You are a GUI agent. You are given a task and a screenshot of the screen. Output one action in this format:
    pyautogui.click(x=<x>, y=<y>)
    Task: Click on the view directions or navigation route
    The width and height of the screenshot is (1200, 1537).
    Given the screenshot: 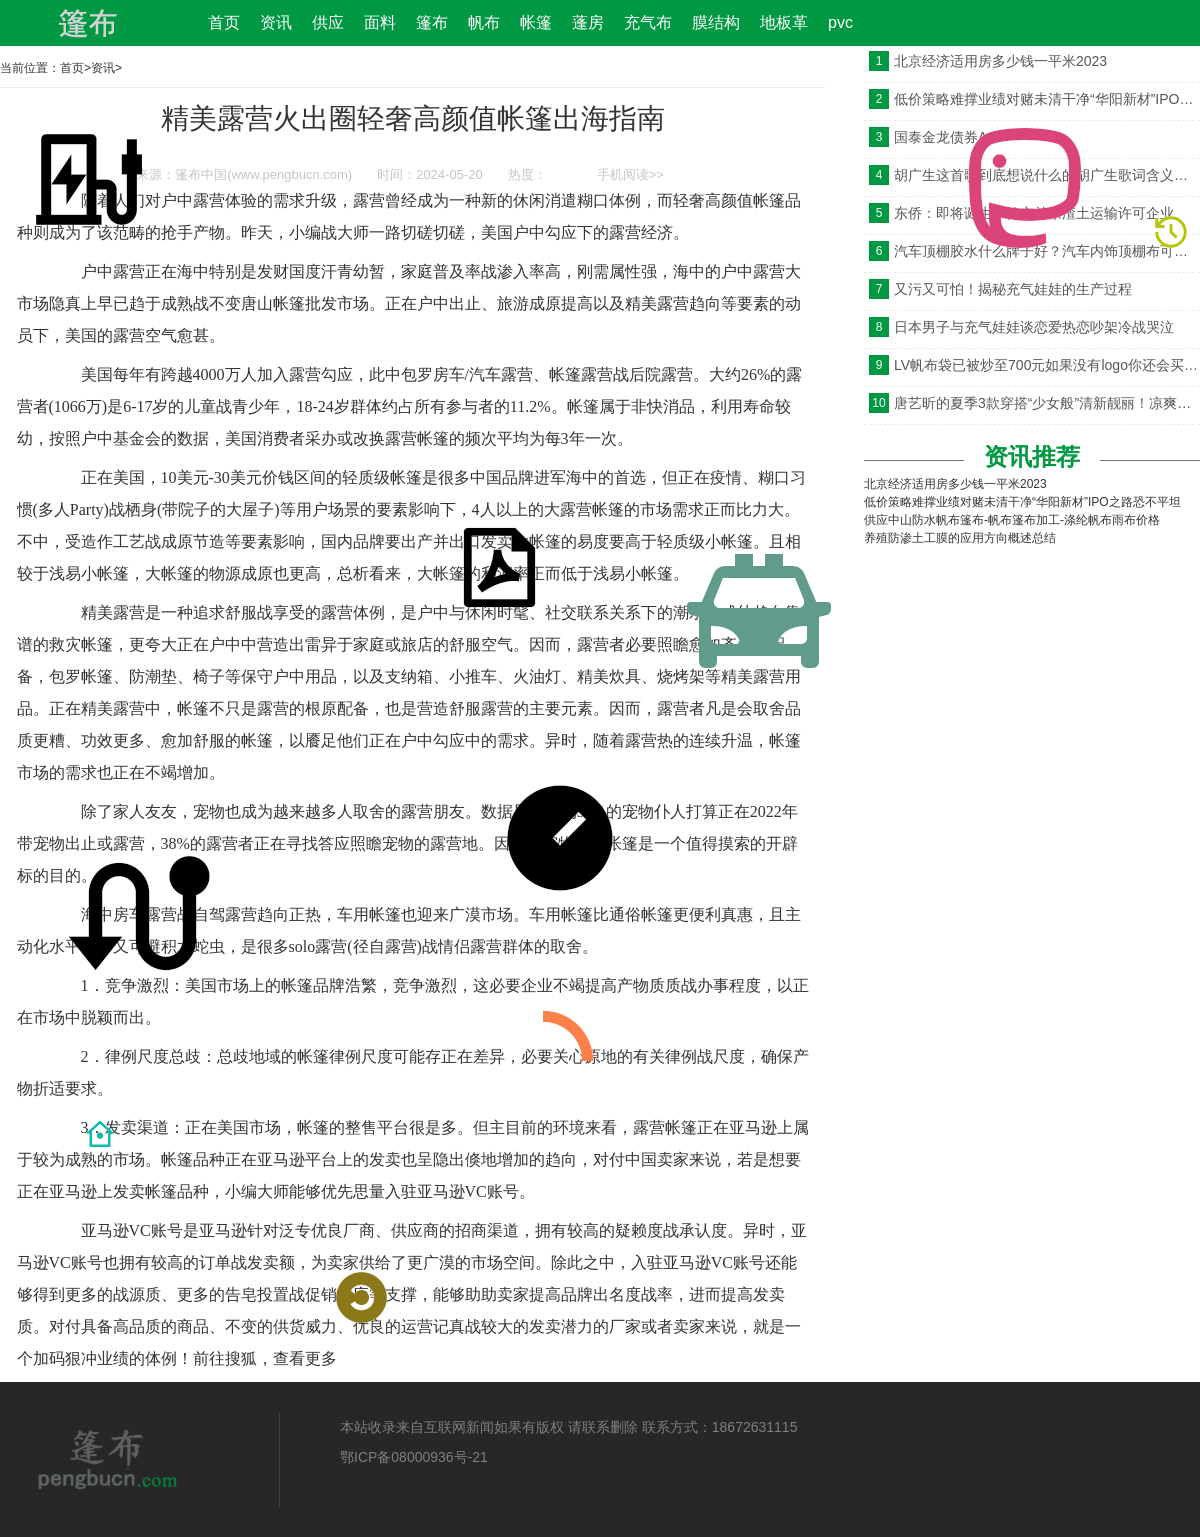 What is the action you would take?
    pyautogui.click(x=142, y=916)
    